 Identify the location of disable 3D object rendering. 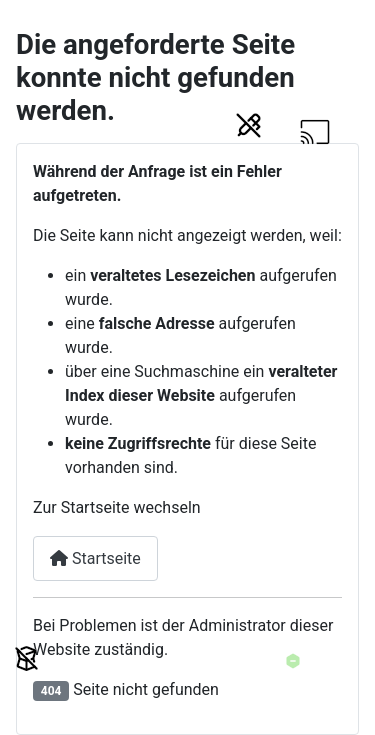
(26, 658).